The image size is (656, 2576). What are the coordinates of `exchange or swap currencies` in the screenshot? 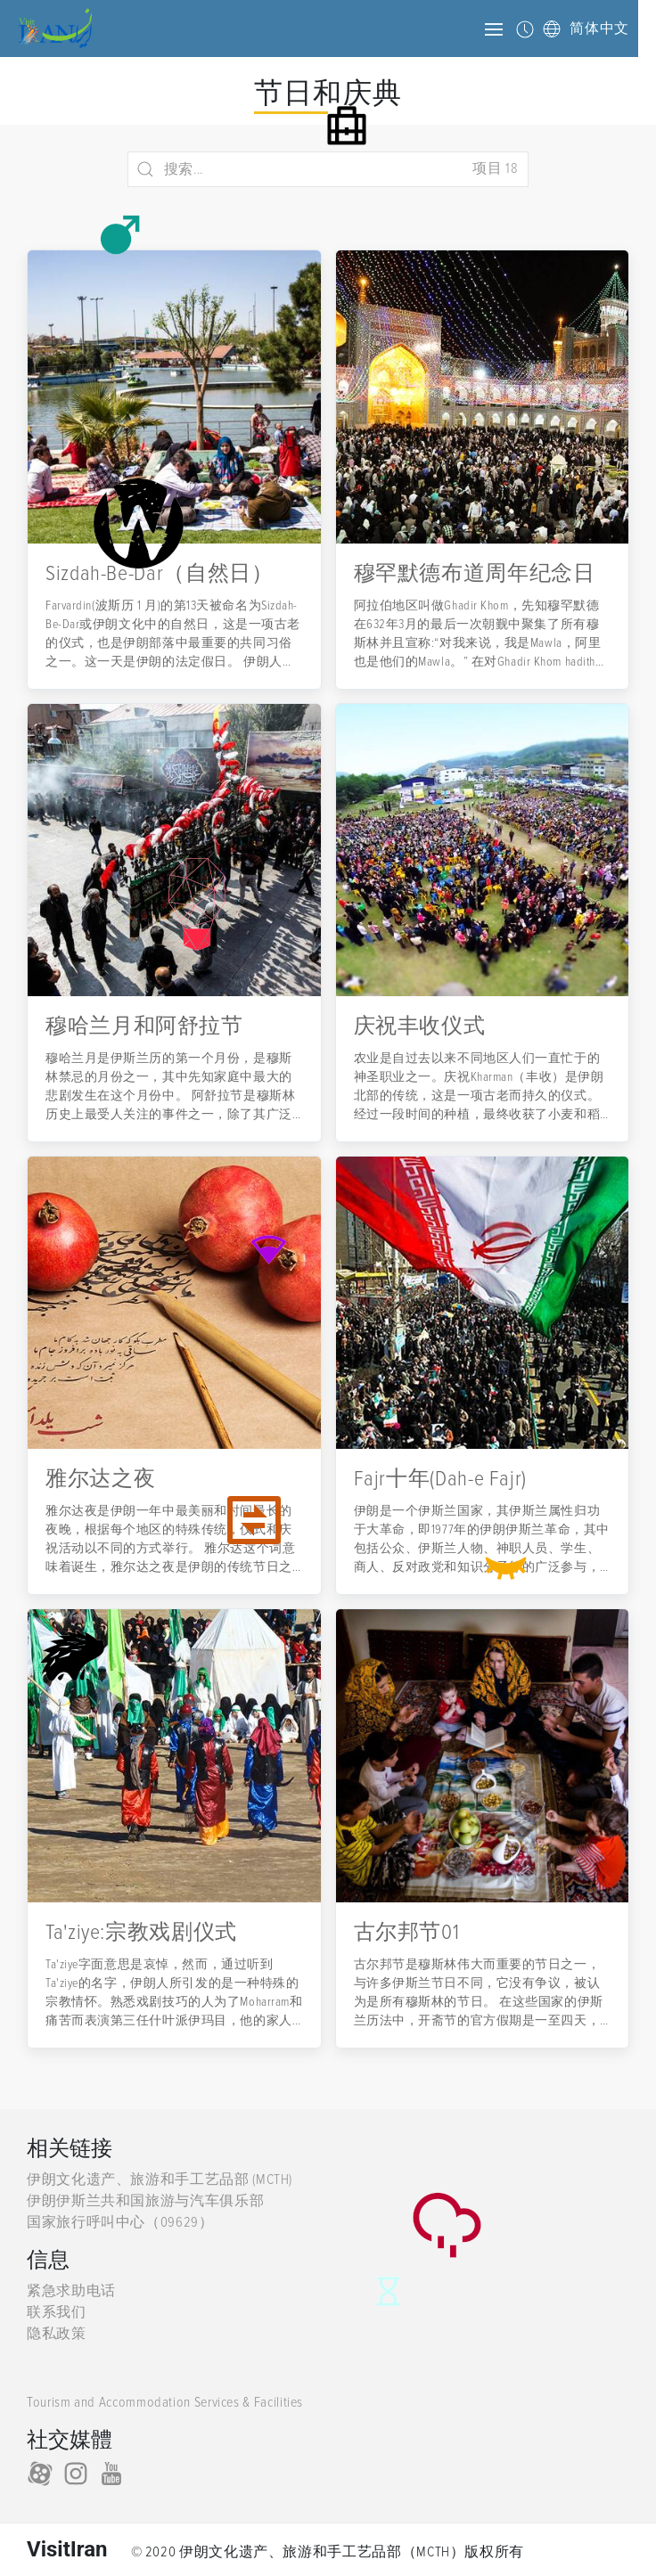 It's located at (254, 1520).